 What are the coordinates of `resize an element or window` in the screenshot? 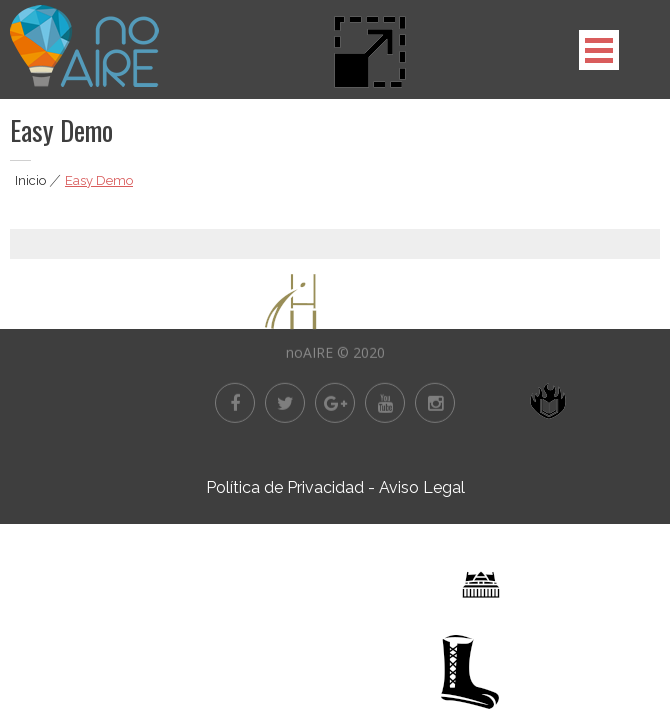 It's located at (370, 52).